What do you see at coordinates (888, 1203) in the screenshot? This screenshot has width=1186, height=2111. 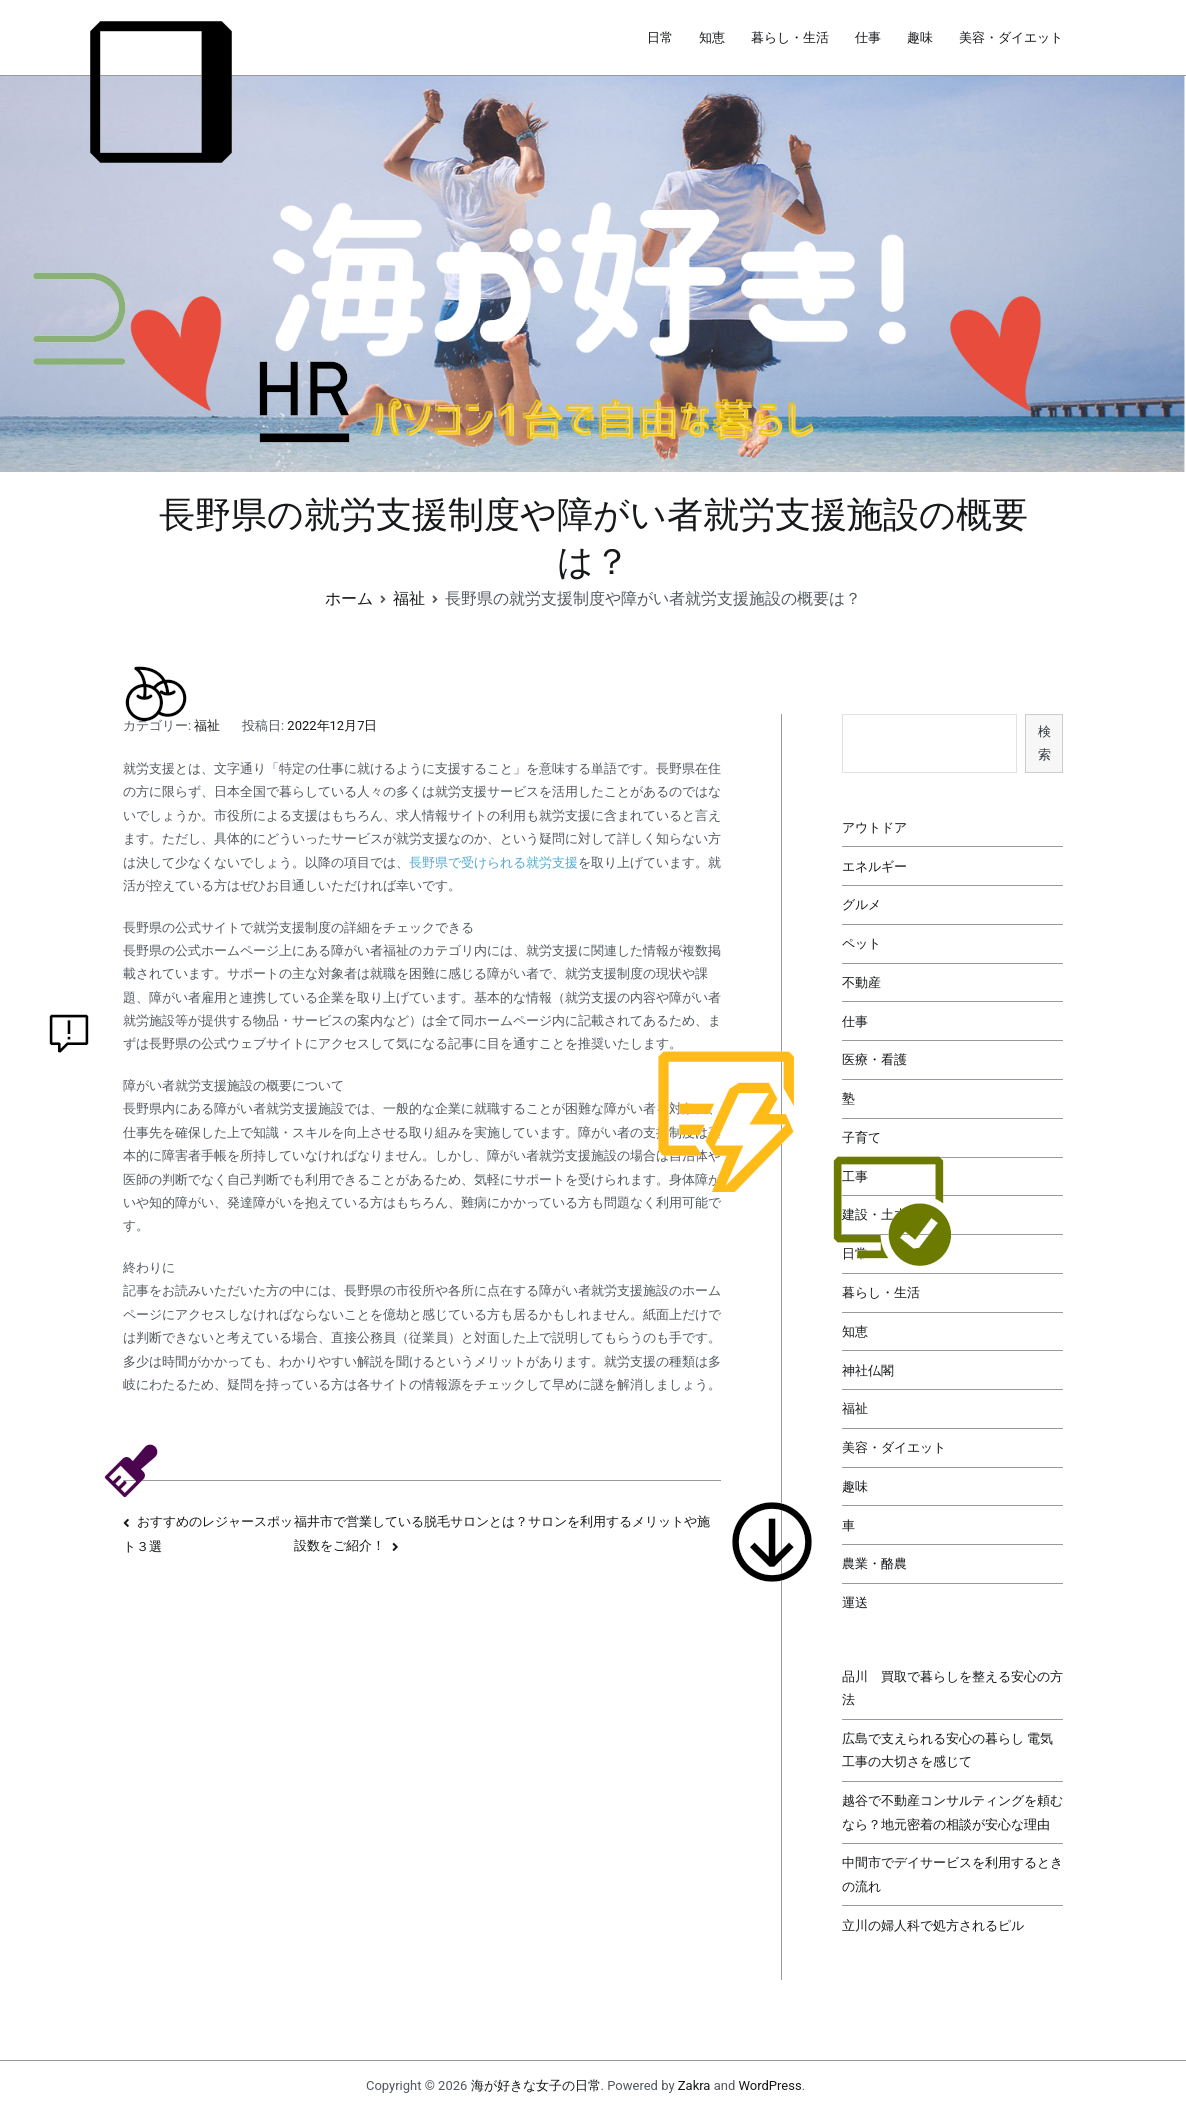 I see `indicates virtual machine is running` at bounding box center [888, 1203].